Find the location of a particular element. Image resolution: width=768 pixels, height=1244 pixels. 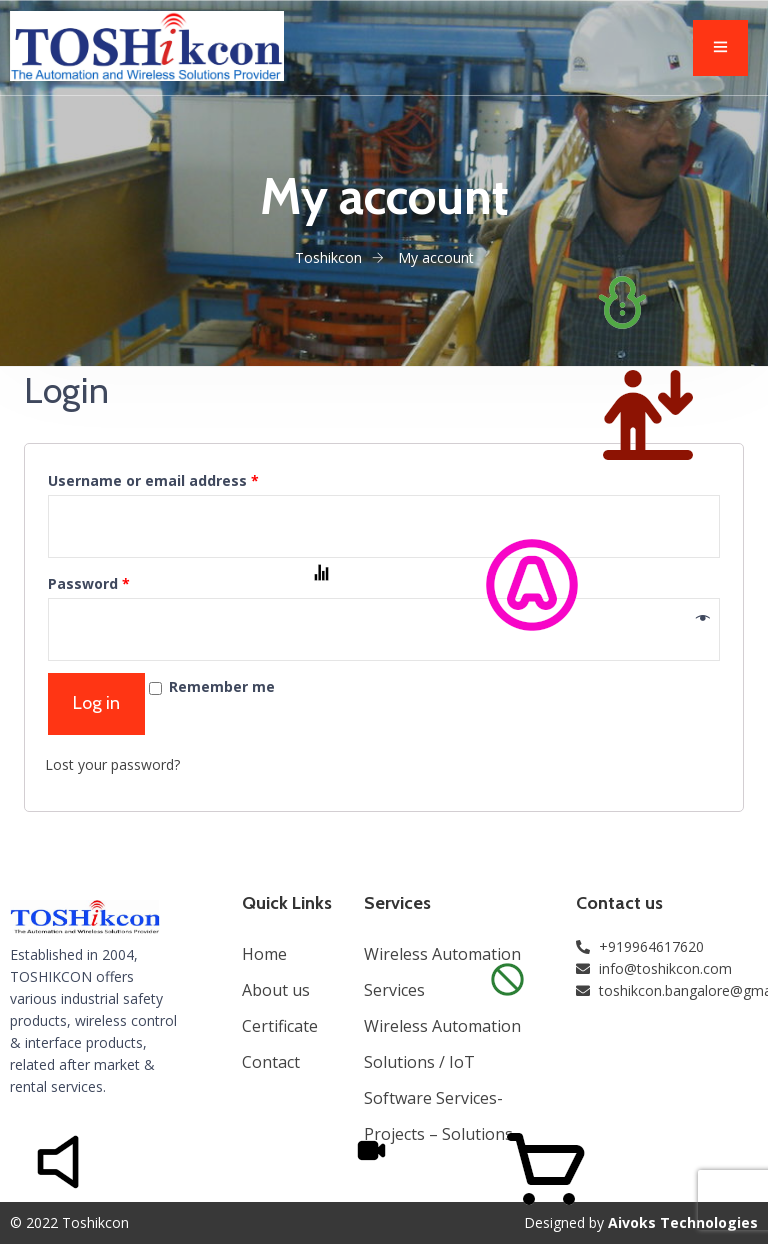

view statistics and analytics is located at coordinates (321, 572).